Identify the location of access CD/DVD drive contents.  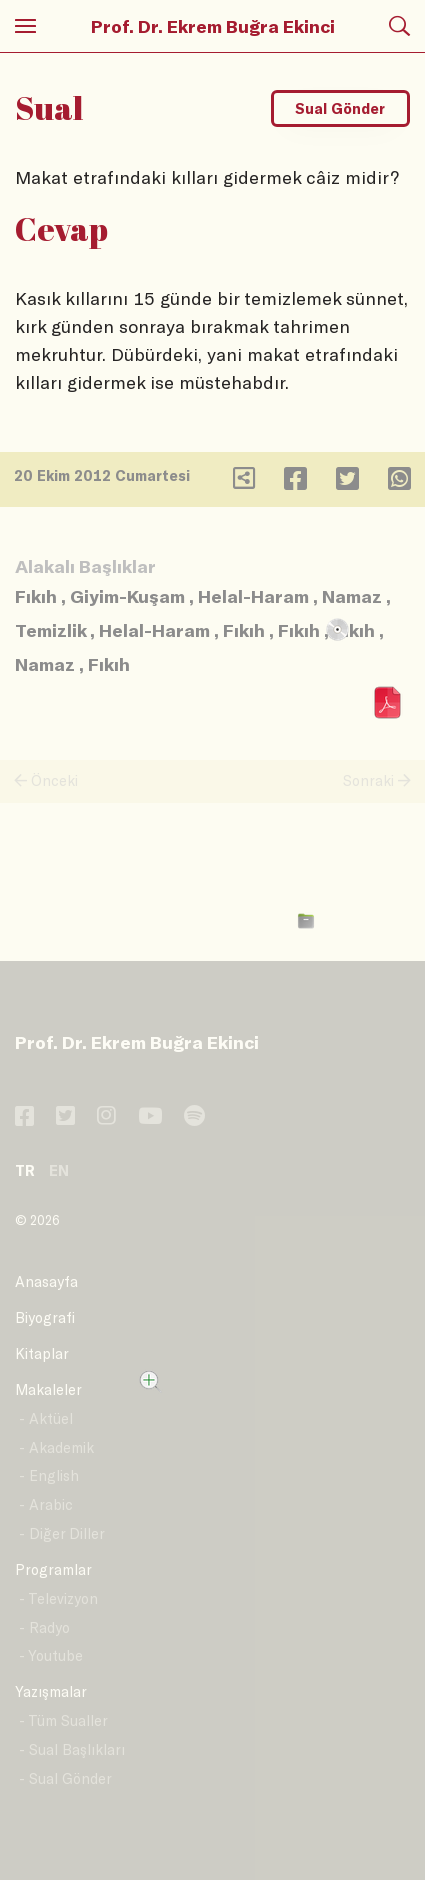
(337, 629).